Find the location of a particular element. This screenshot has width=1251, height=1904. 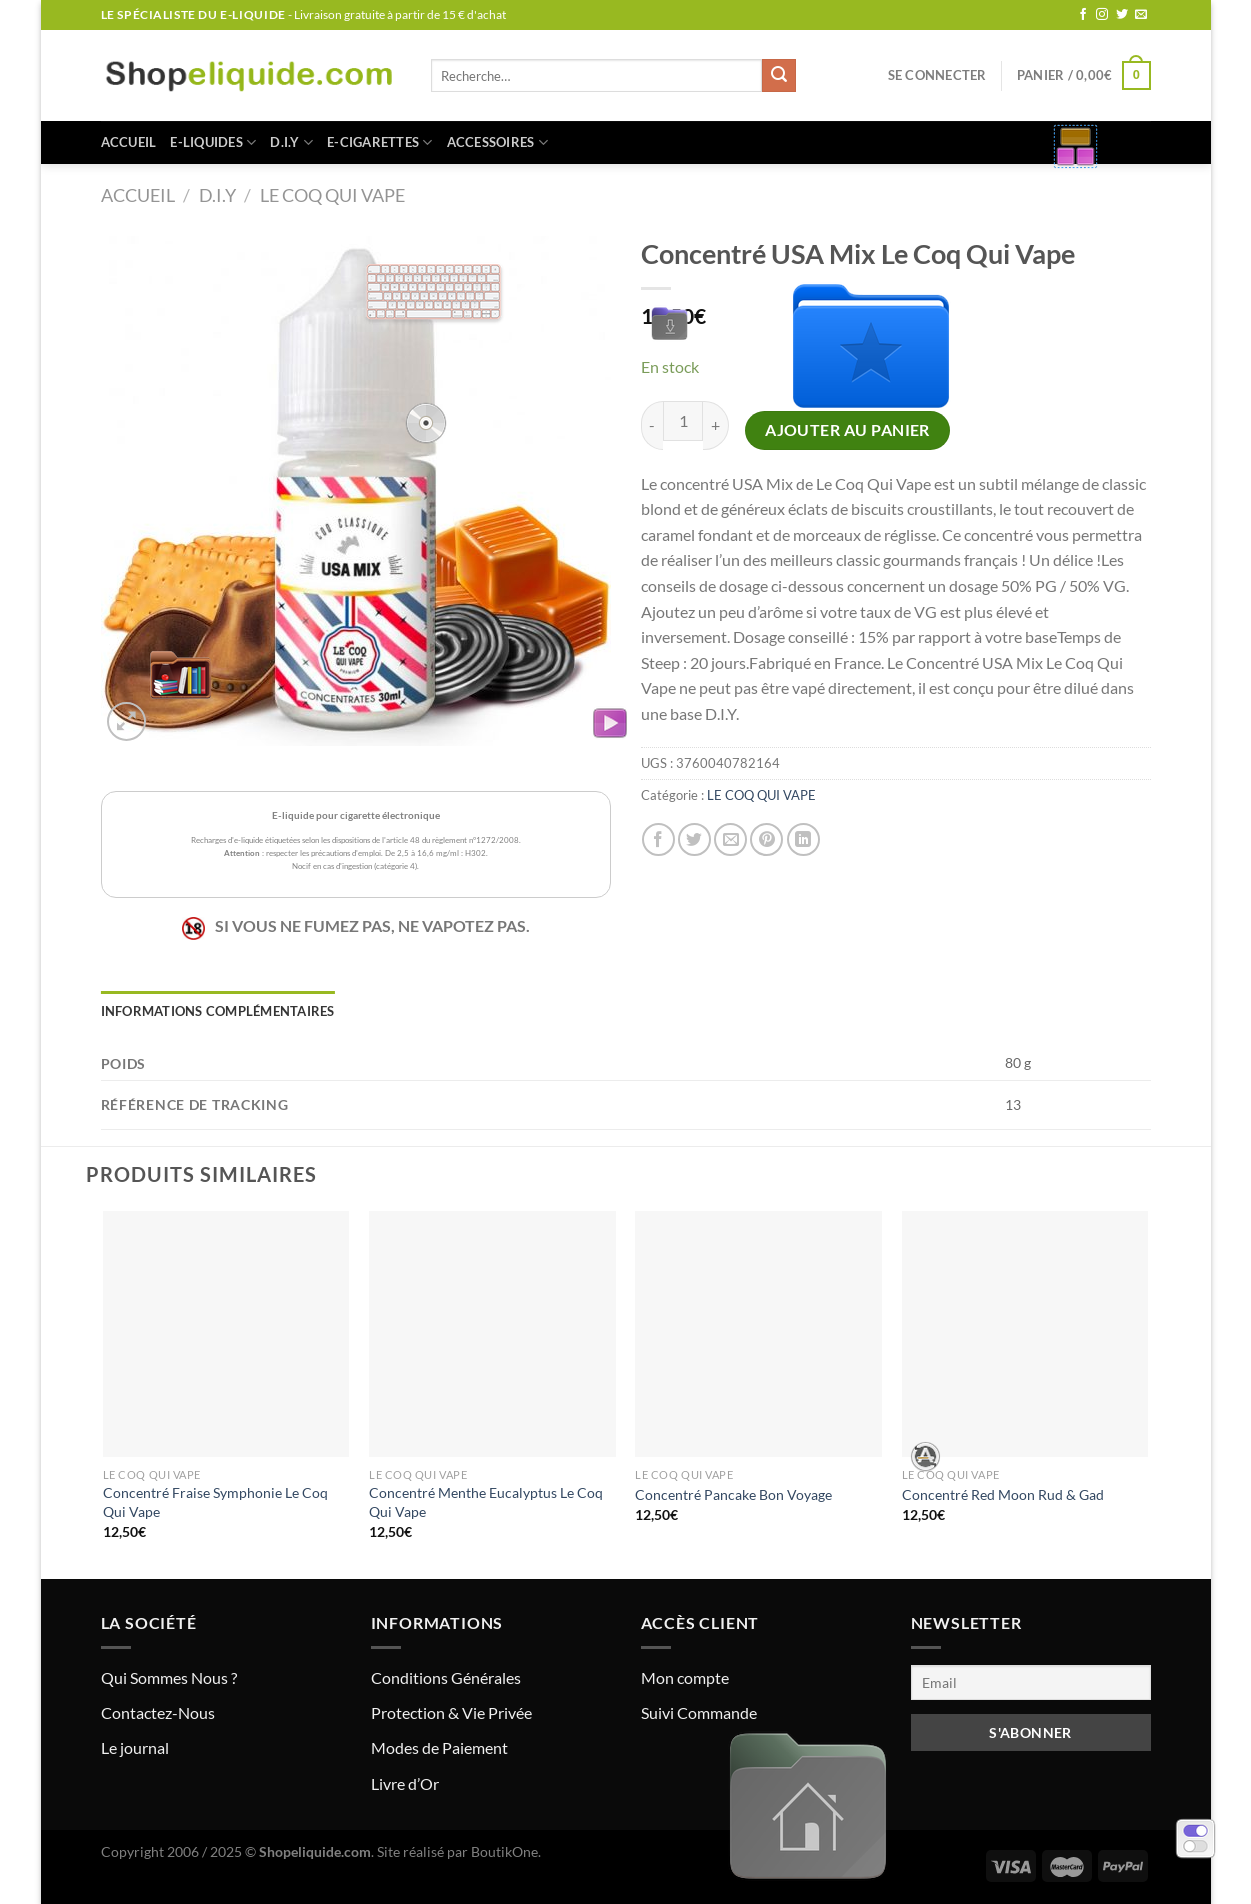

indicates a DVD+R disc device is located at coordinates (426, 423).